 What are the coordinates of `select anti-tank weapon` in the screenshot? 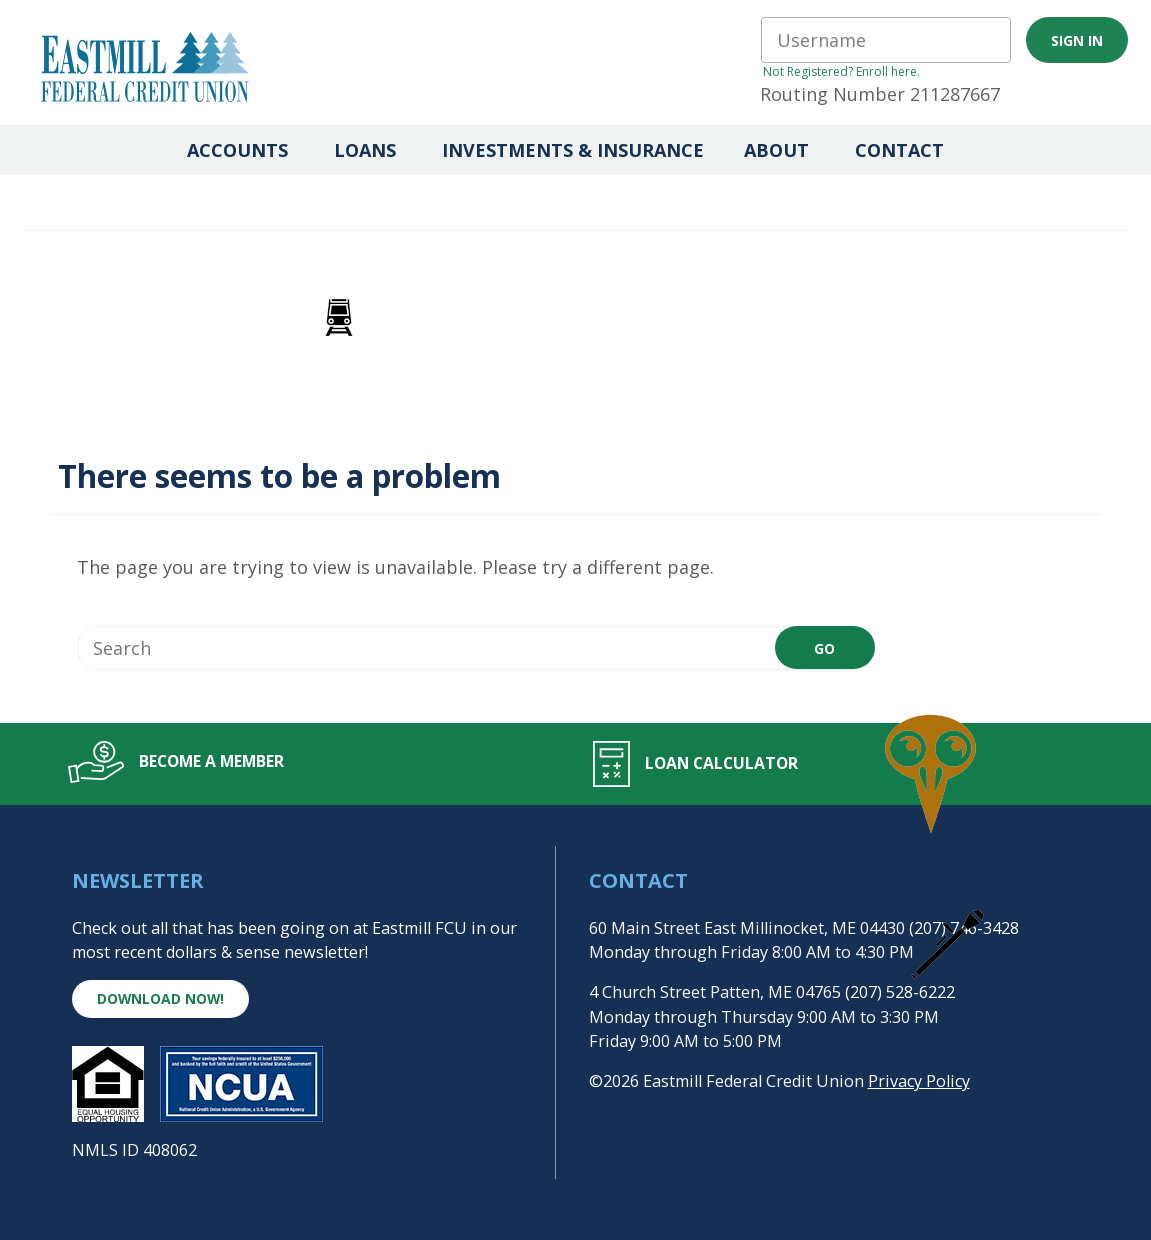 It's located at (947, 944).